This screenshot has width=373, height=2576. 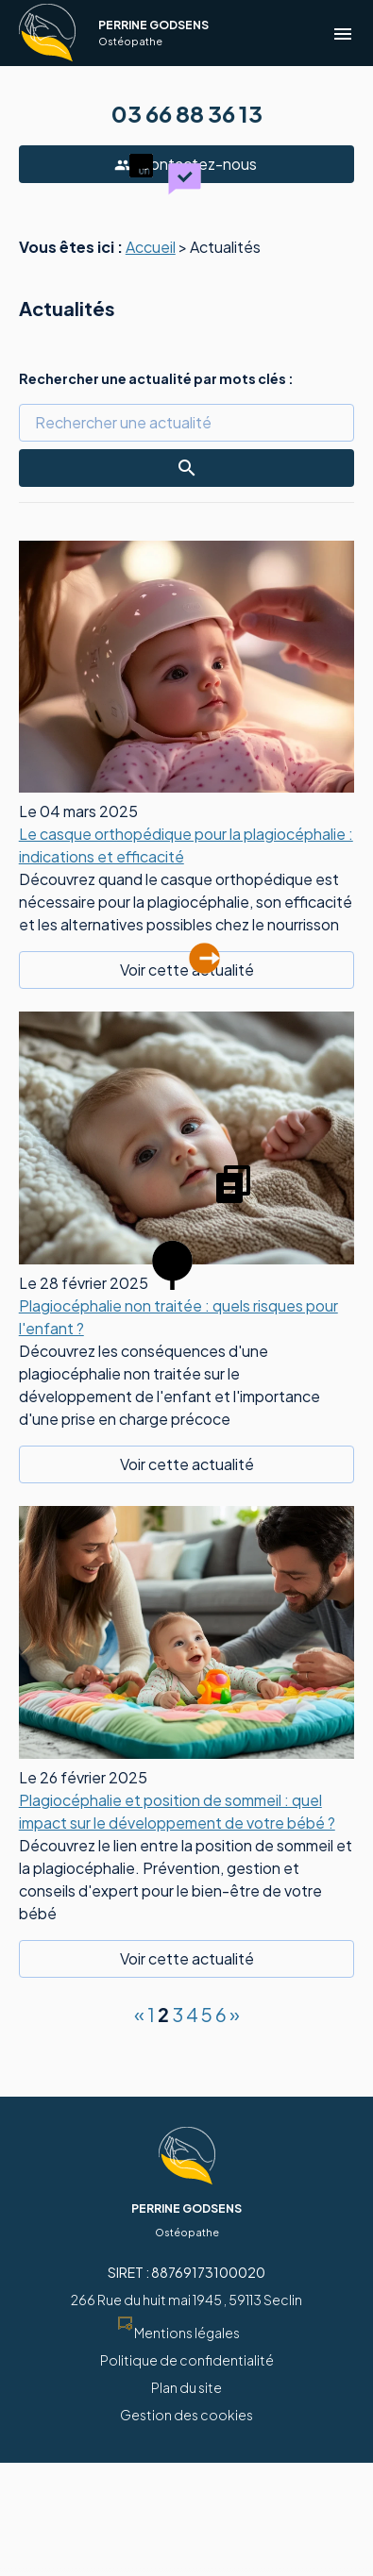 What do you see at coordinates (125, 2322) in the screenshot?
I see `open chat settings` at bounding box center [125, 2322].